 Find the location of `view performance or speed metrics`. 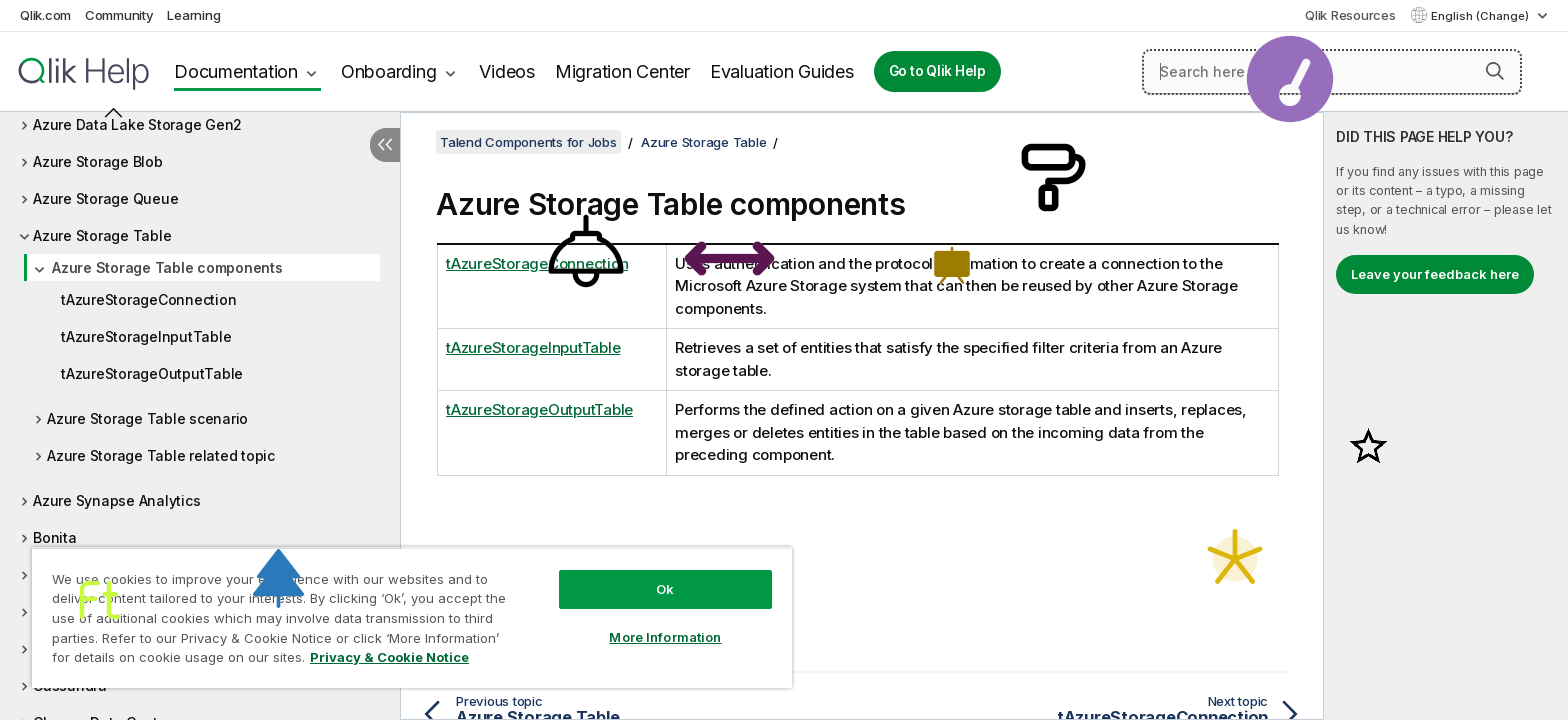

view performance or speed metrics is located at coordinates (1290, 79).